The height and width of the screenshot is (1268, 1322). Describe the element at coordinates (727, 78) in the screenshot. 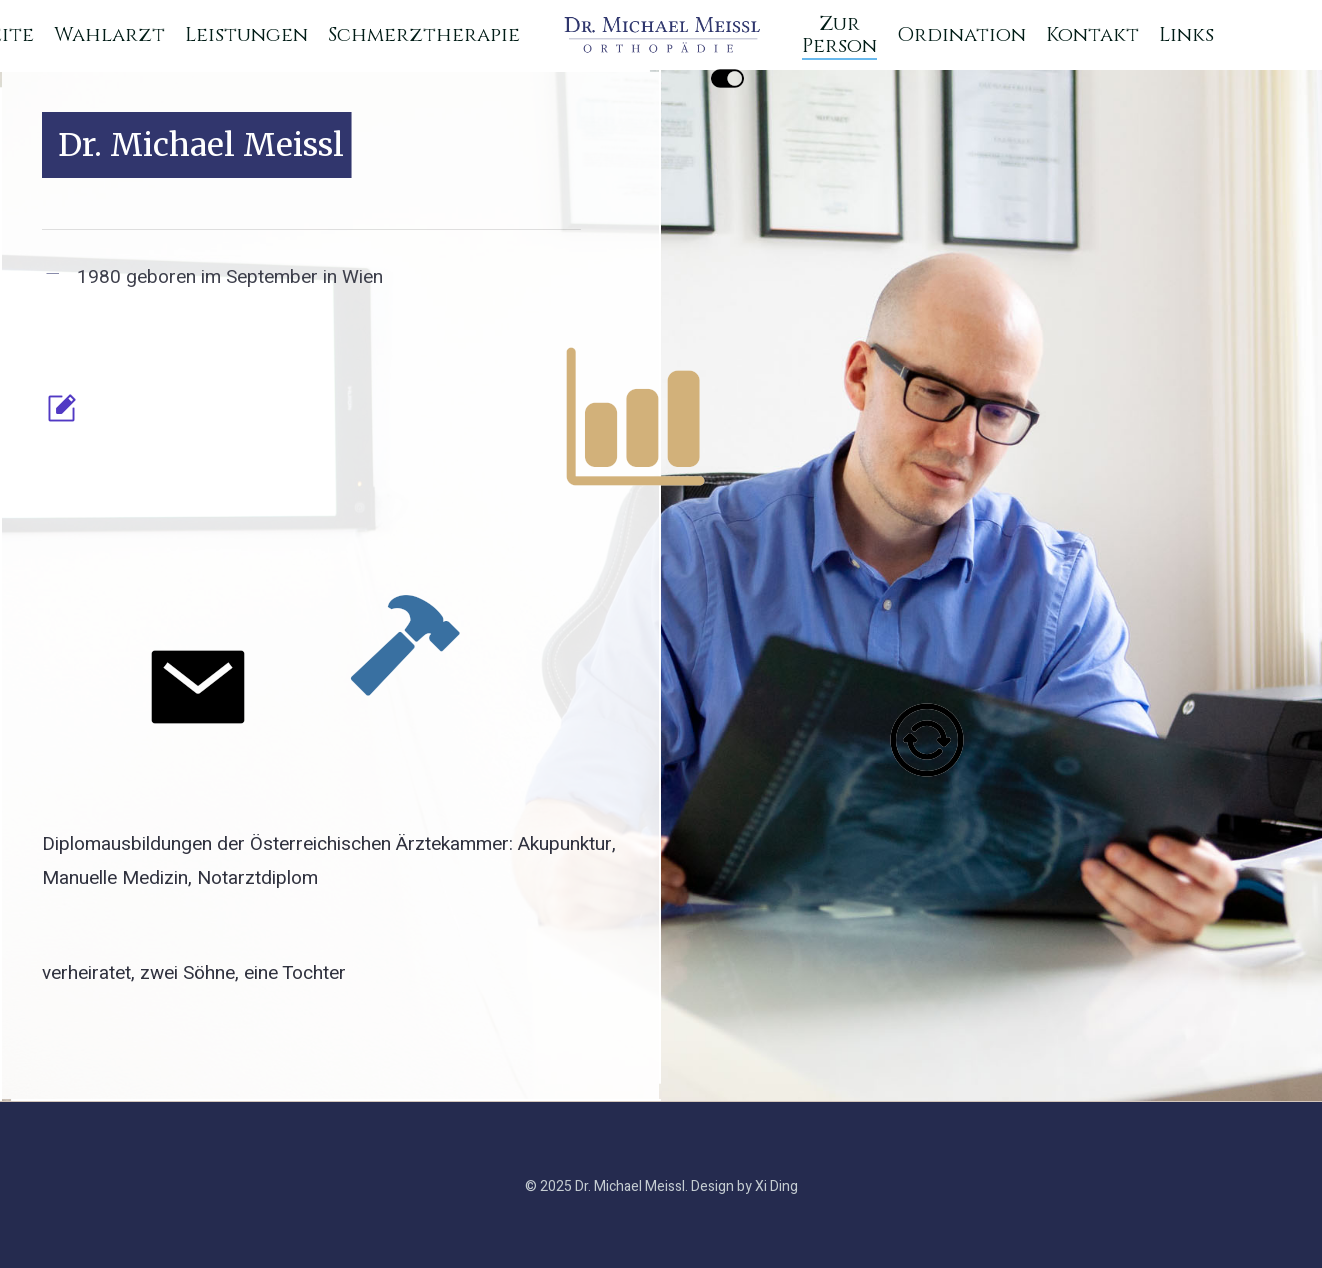

I see `toggle a setting on or off` at that location.